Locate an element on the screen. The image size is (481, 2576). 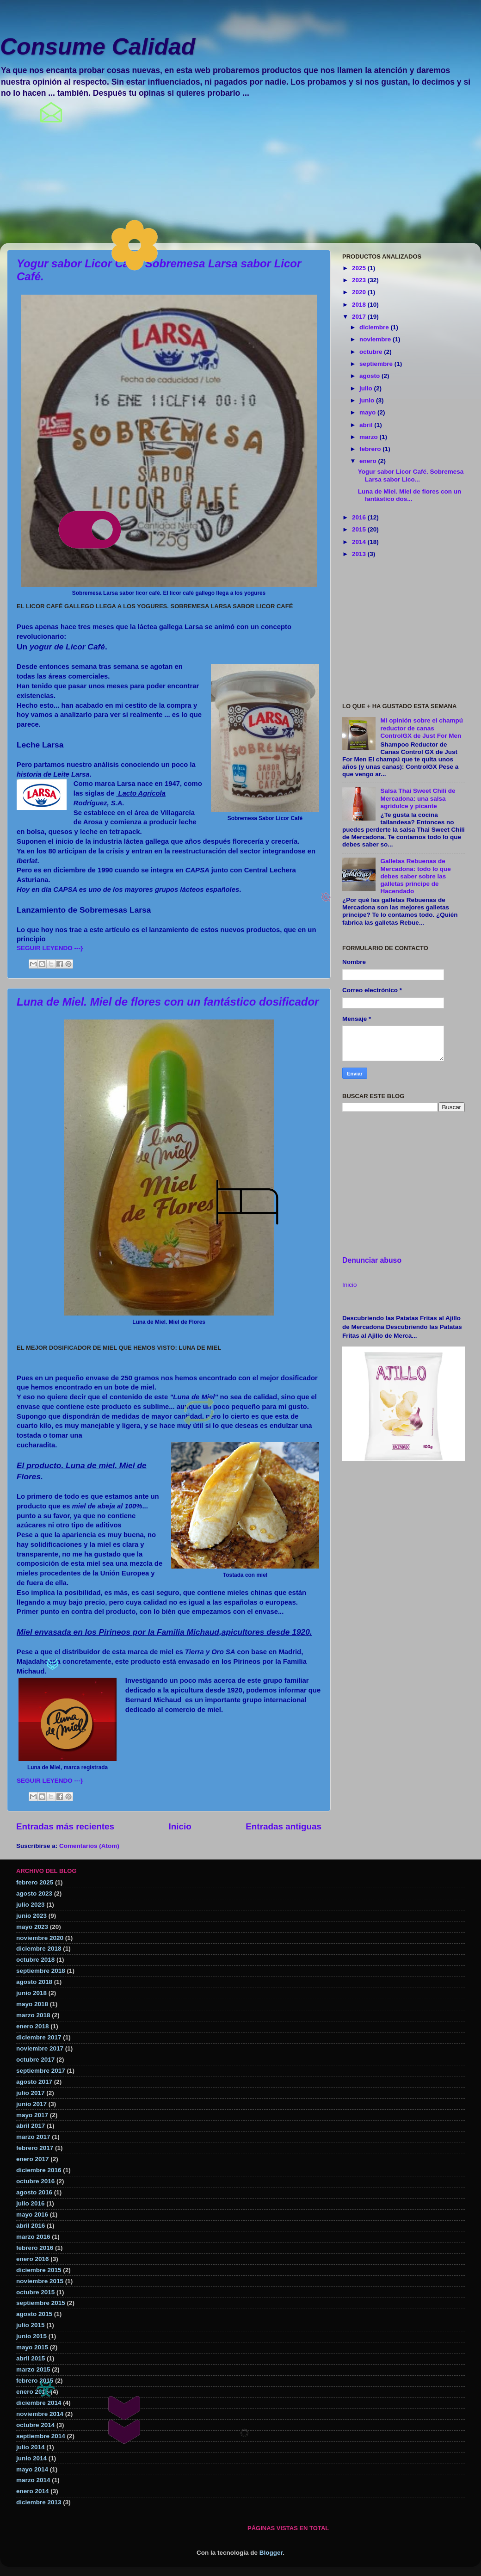
location services disabled is located at coordinates (326, 897).